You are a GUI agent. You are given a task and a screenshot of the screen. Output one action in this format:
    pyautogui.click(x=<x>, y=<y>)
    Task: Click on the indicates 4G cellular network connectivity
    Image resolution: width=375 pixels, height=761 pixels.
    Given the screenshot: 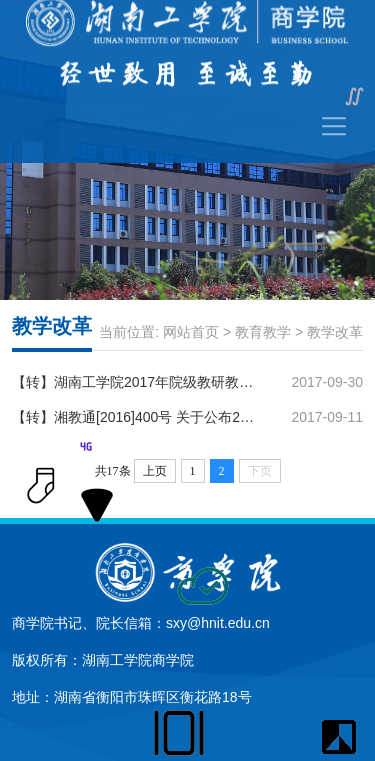 What is the action you would take?
    pyautogui.click(x=86, y=446)
    